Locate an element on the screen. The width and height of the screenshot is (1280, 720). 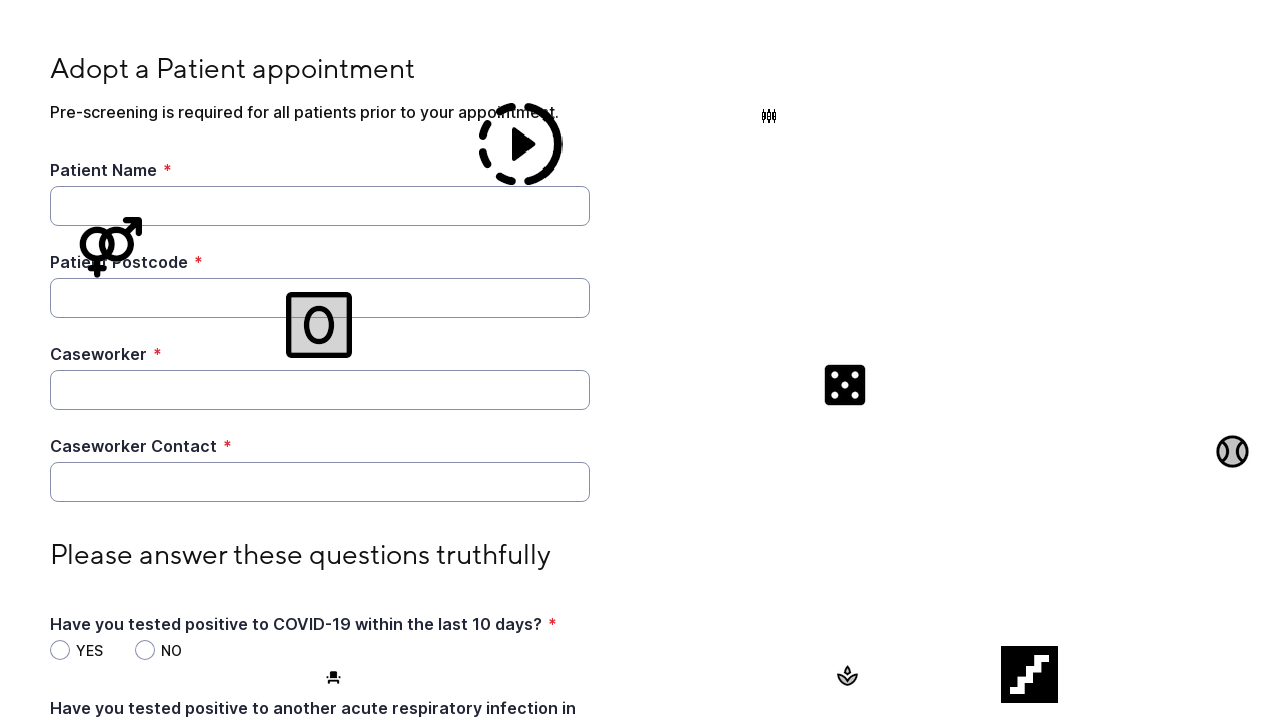
configure audio or video input connections is located at coordinates (769, 116).